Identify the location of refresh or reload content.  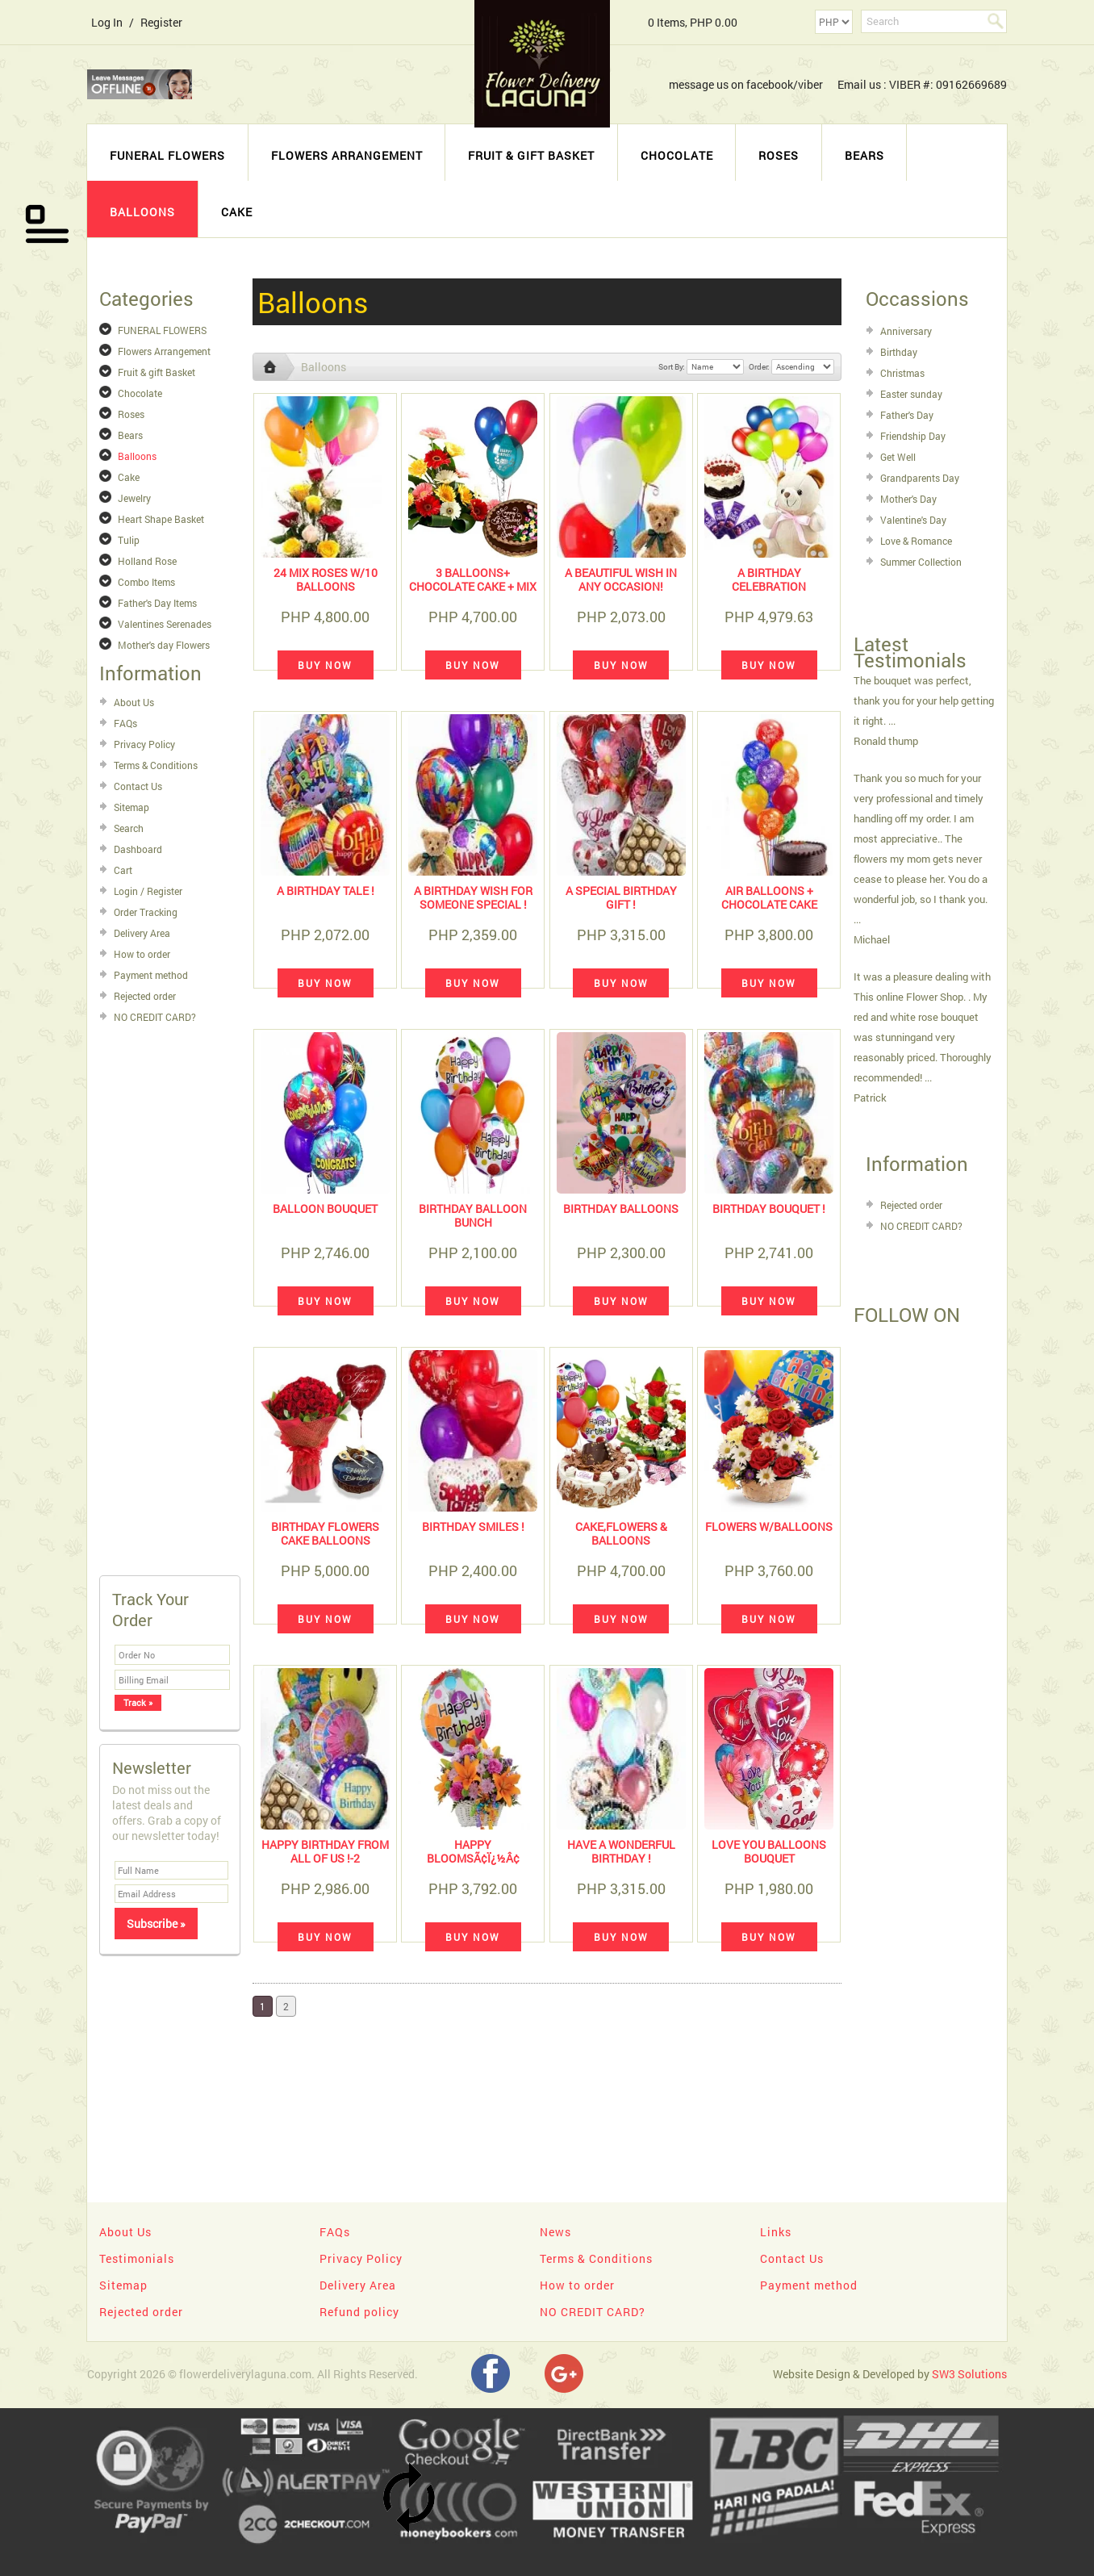
(409, 2498).